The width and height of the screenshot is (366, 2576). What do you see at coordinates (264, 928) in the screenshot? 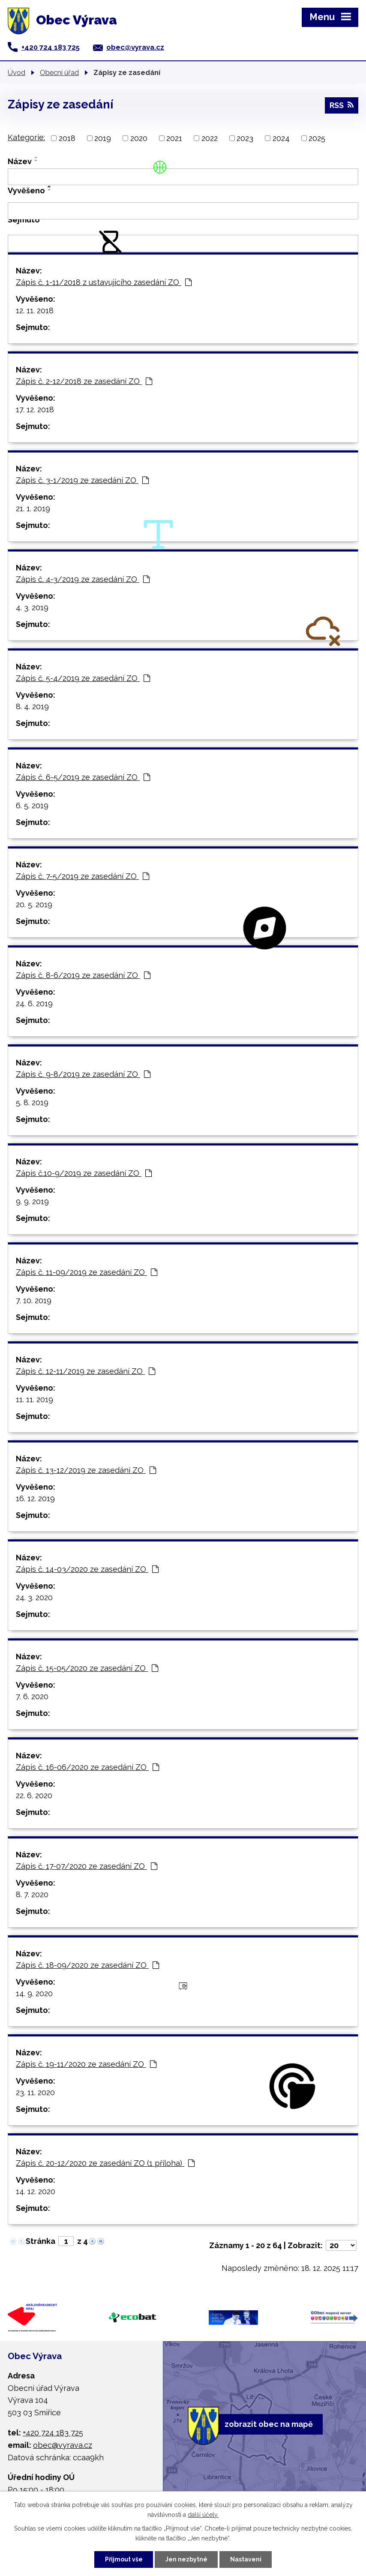
I see `open the discord server discovery page` at bounding box center [264, 928].